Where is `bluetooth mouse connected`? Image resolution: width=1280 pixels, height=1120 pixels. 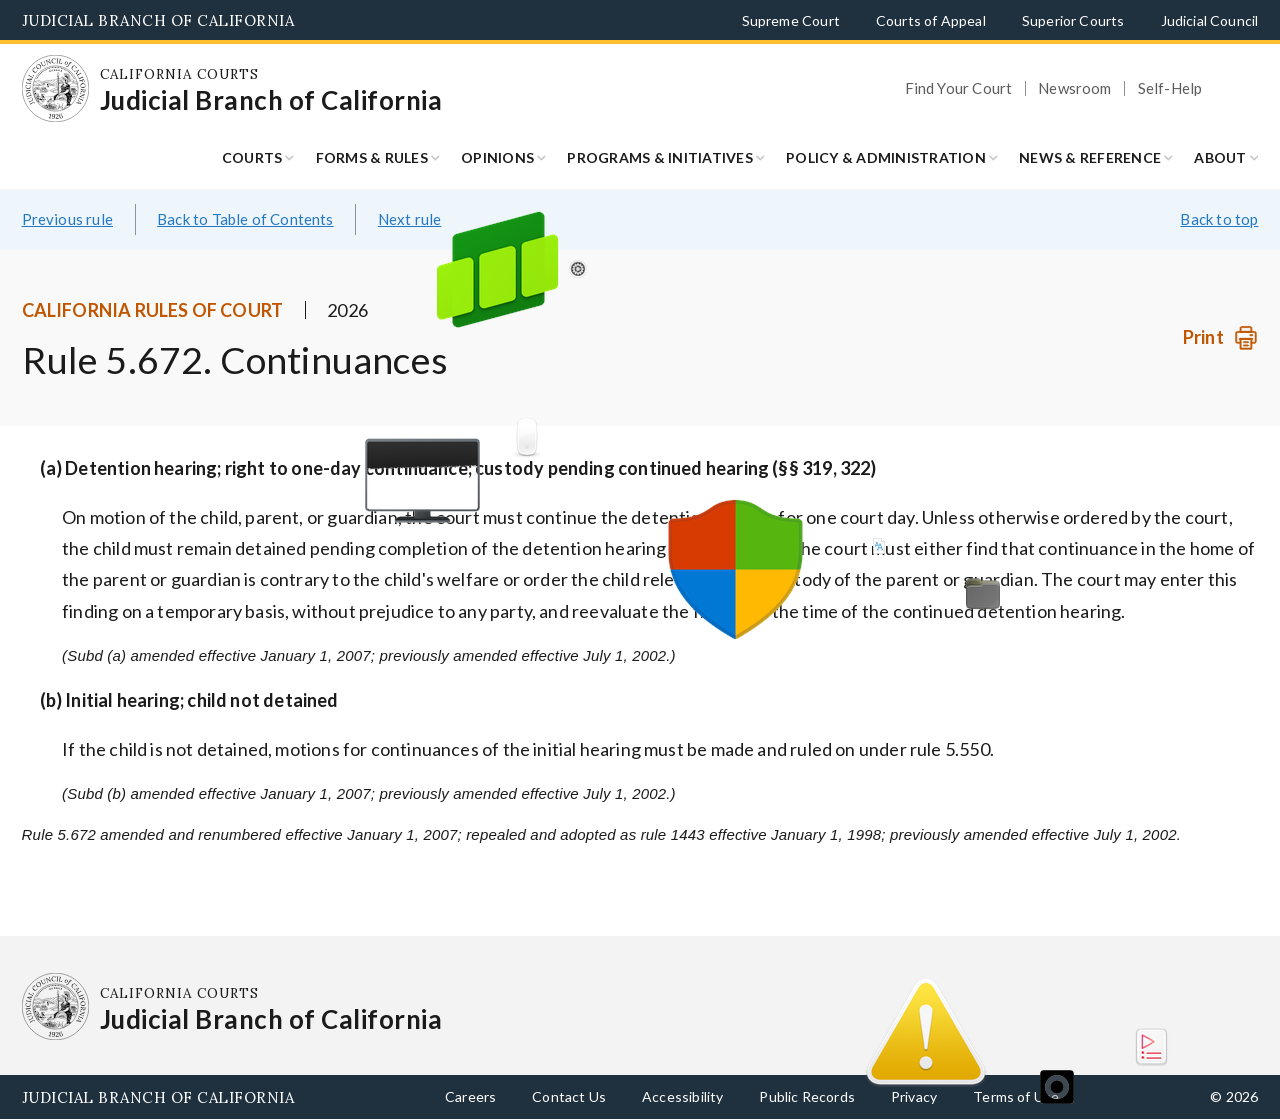
bluetooth mouse connected is located at coordinates (527, 438).